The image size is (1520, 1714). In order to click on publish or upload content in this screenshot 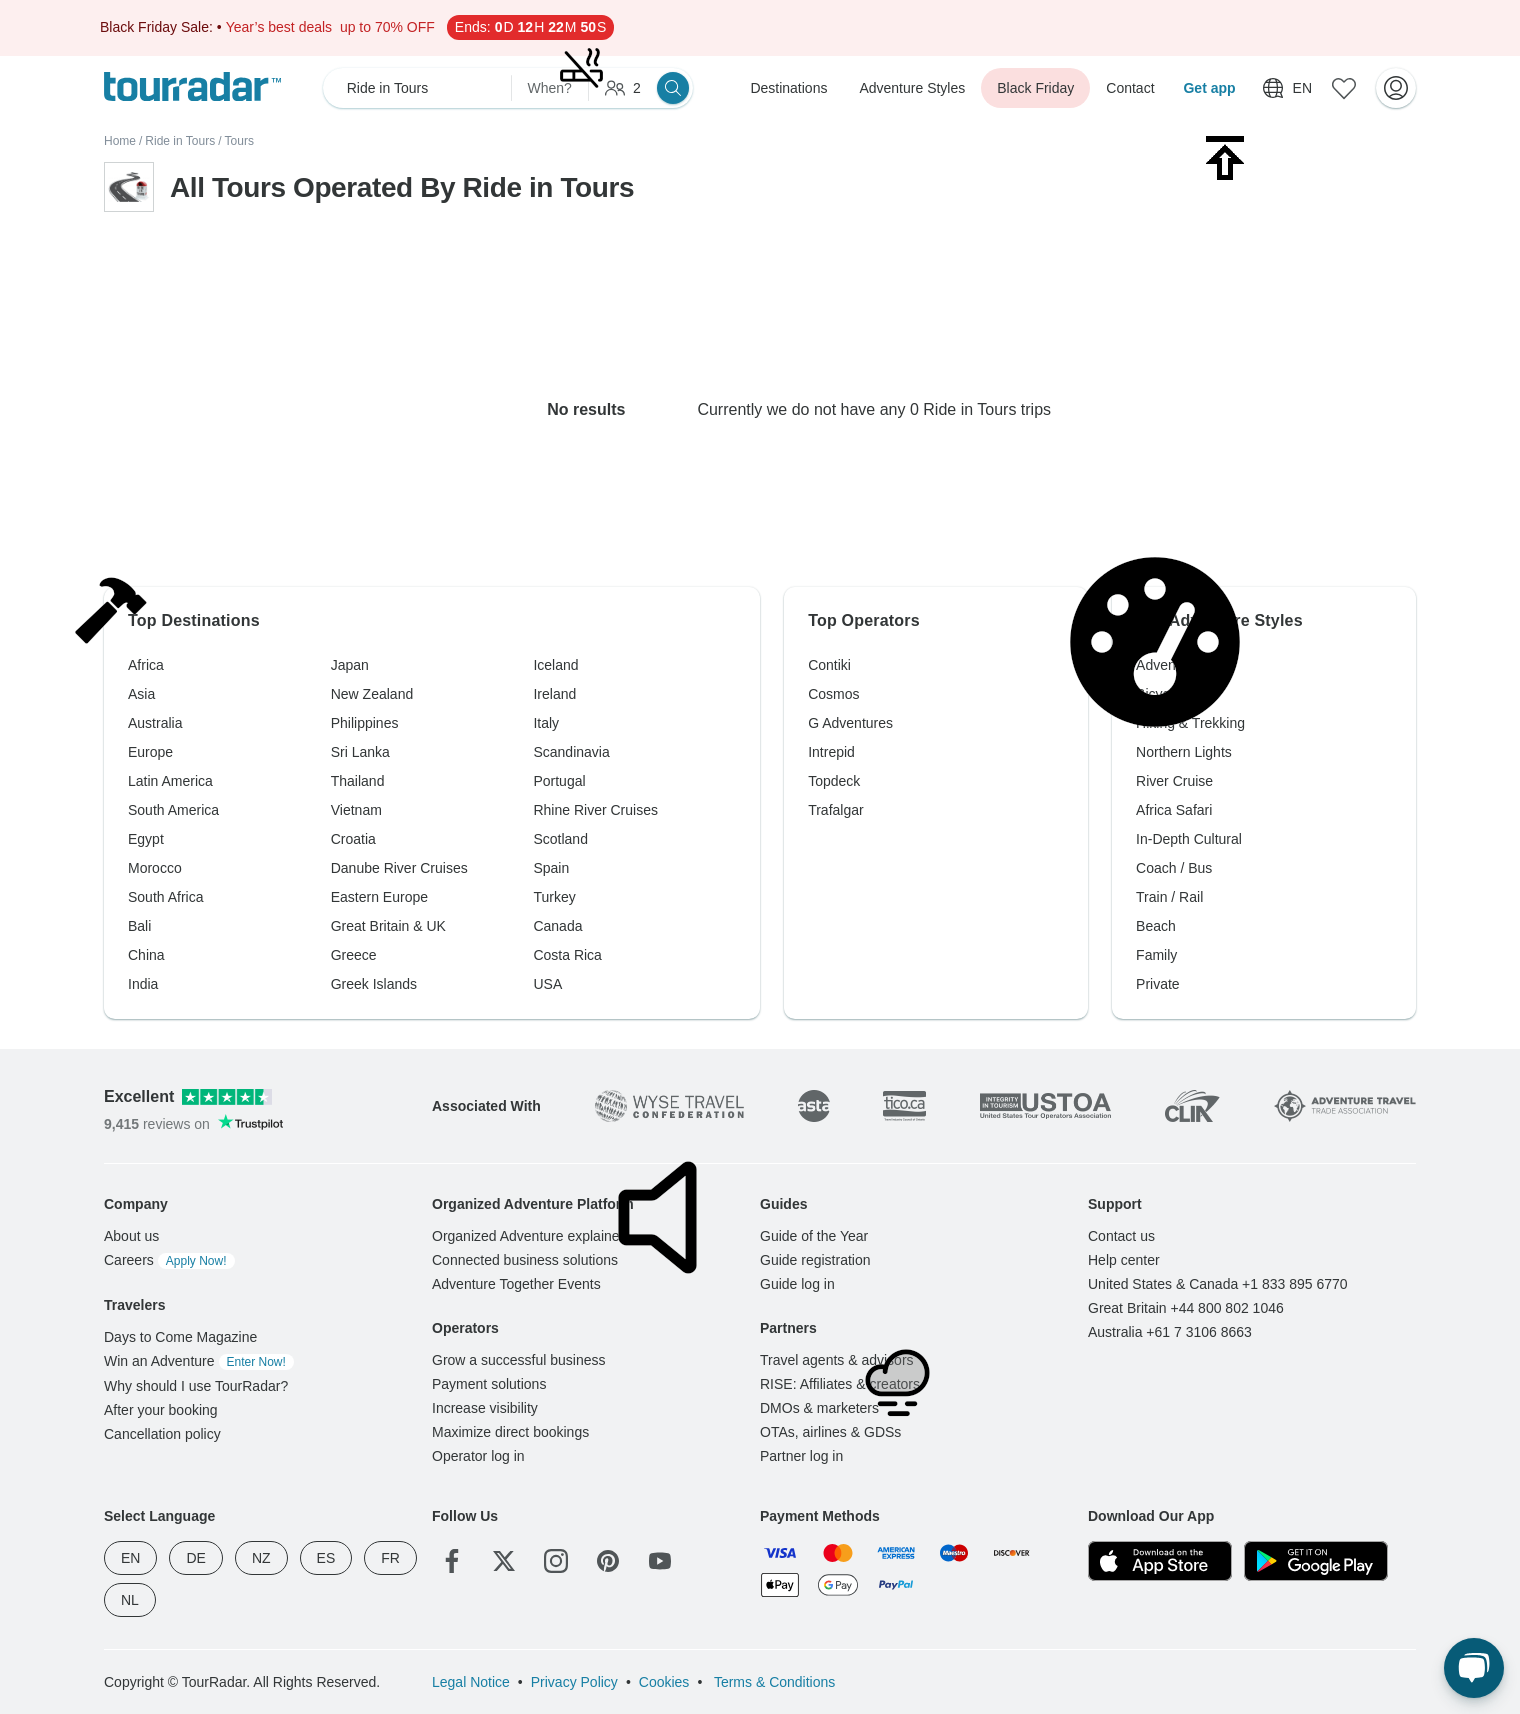, I will do `click(1225, 158)`.